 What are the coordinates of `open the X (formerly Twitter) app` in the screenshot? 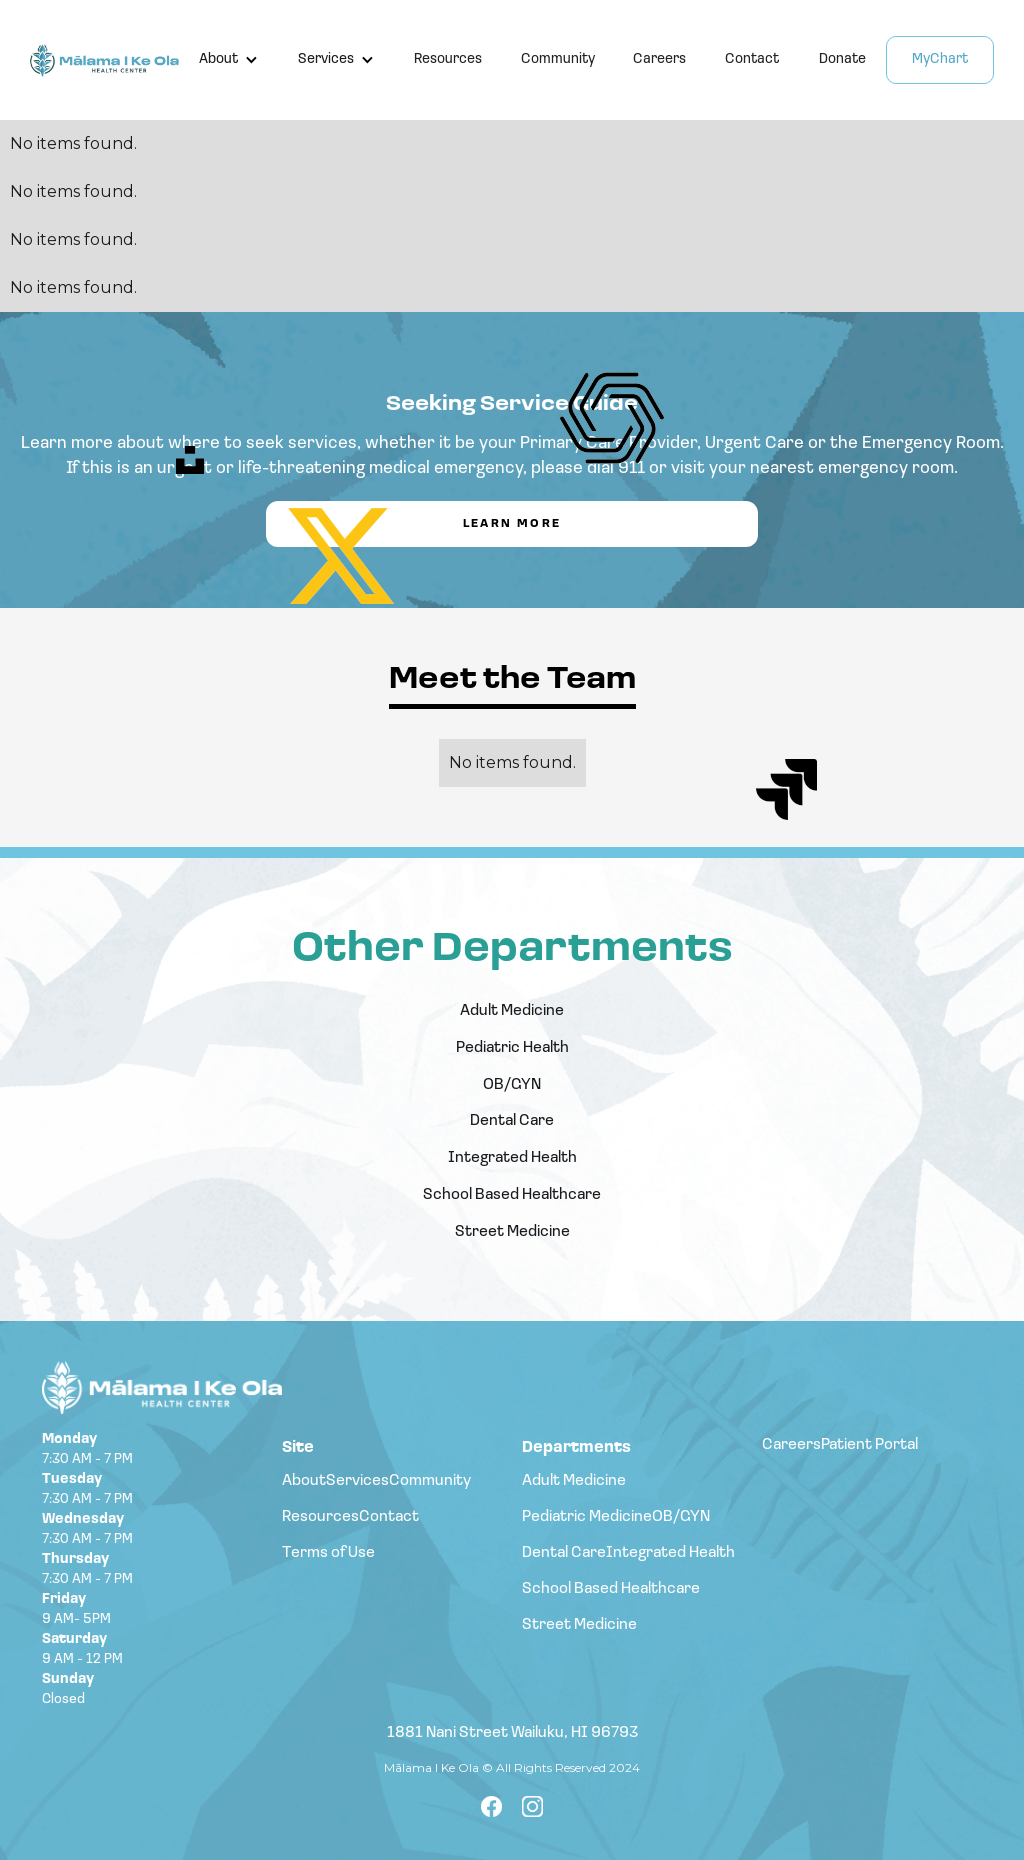 It's located at (341, 556).